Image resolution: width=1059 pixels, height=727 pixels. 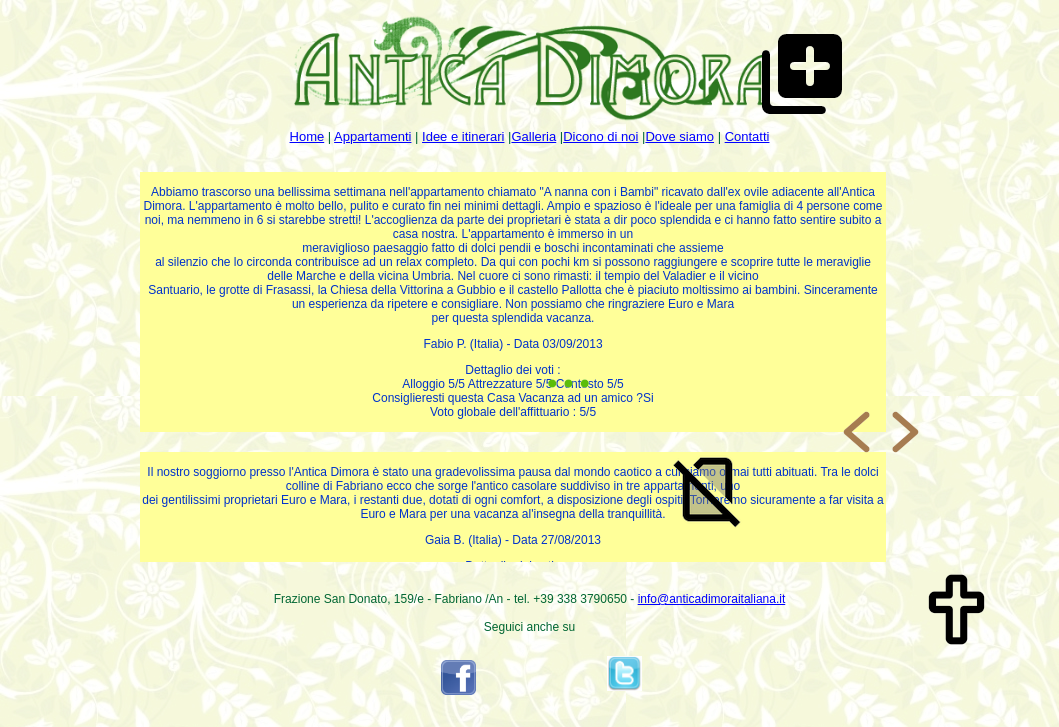 I want to click on add a new photo to your collection, so click(x=802, y=74).